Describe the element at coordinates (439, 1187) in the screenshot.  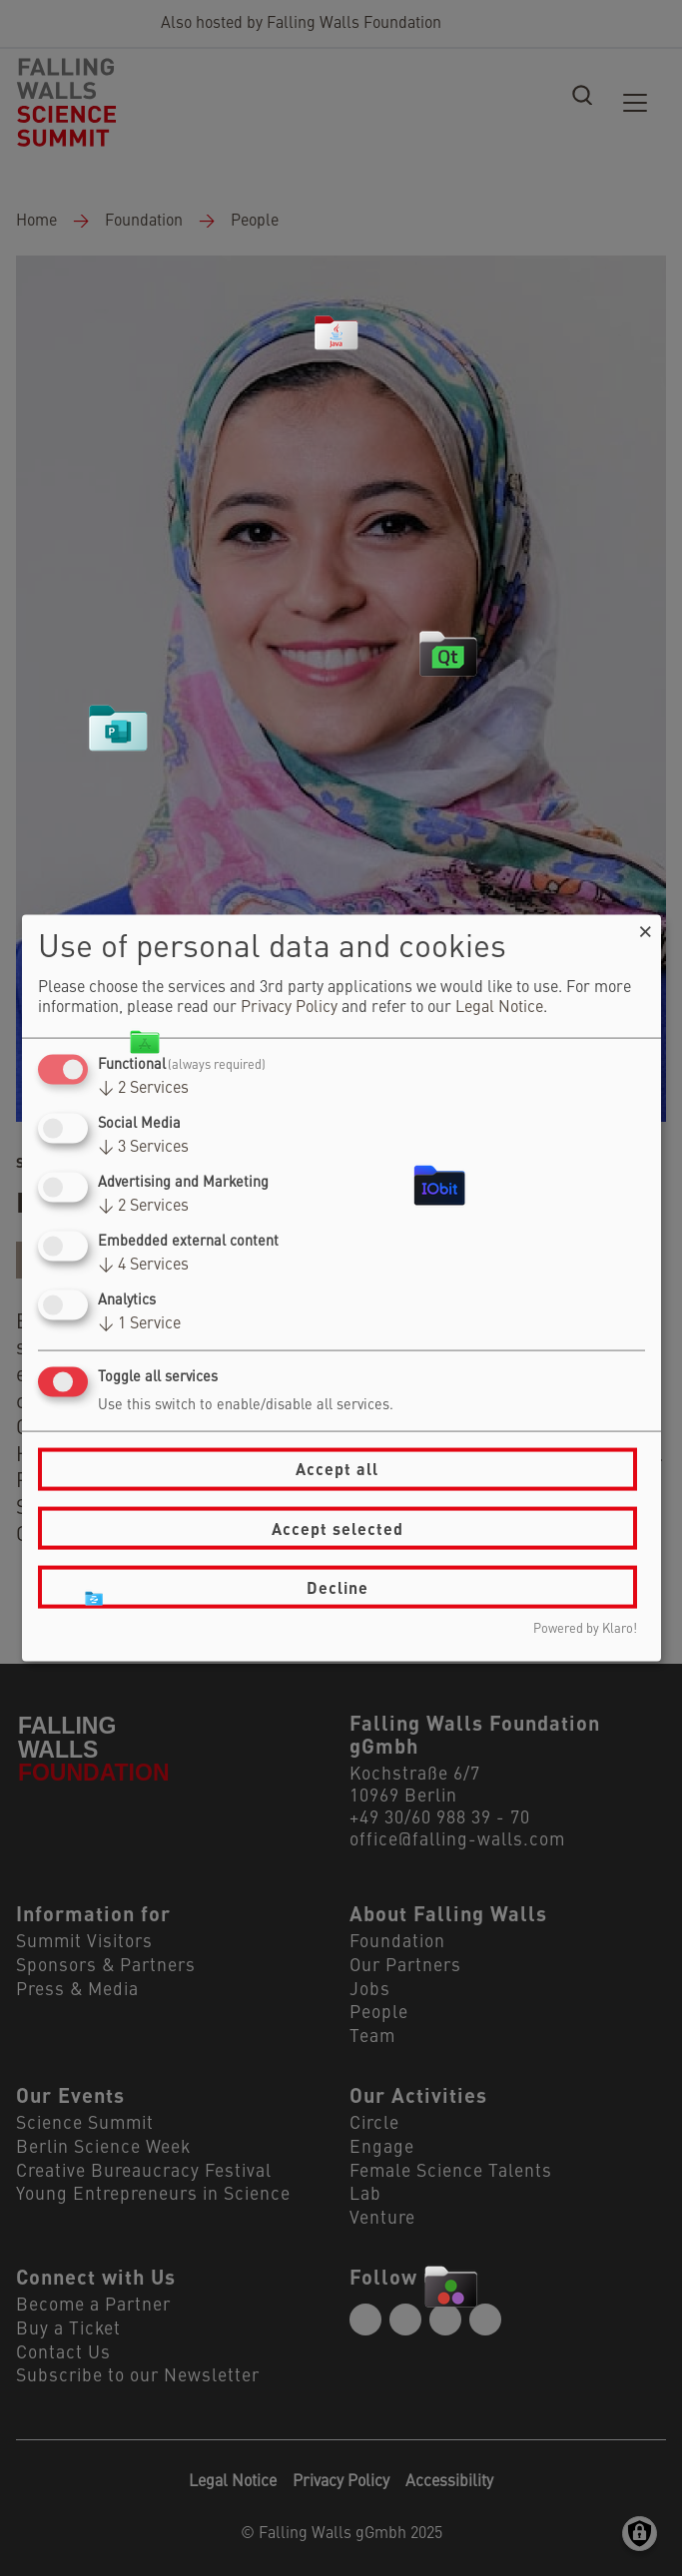
I see `open the IObit application folder` at that location.